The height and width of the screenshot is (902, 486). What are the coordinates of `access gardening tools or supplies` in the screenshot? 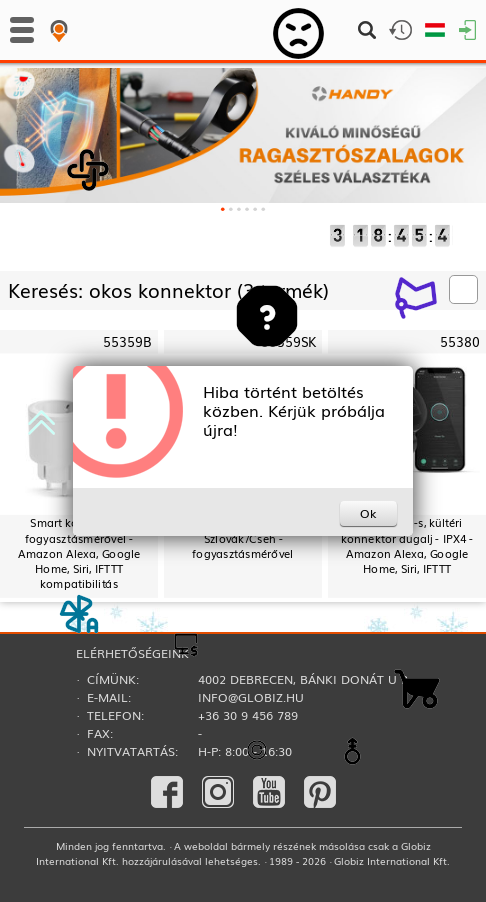 It's located at (418, 689).